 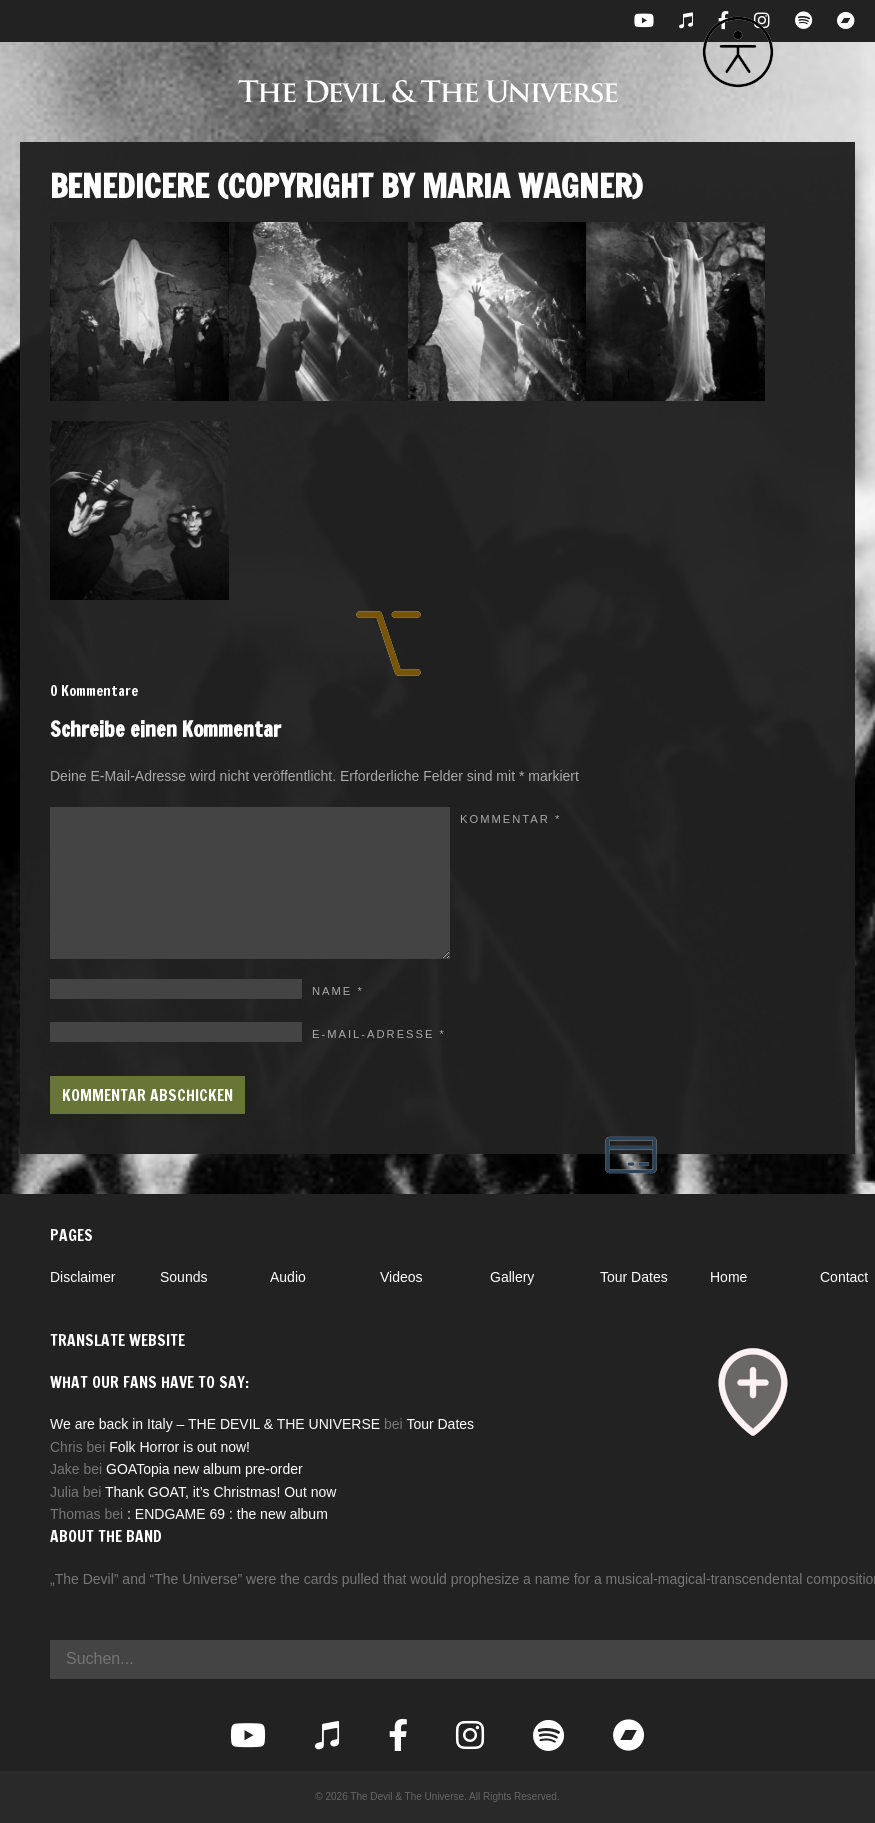 I want to click on manage payment methods, so click(x=631, y=1155).